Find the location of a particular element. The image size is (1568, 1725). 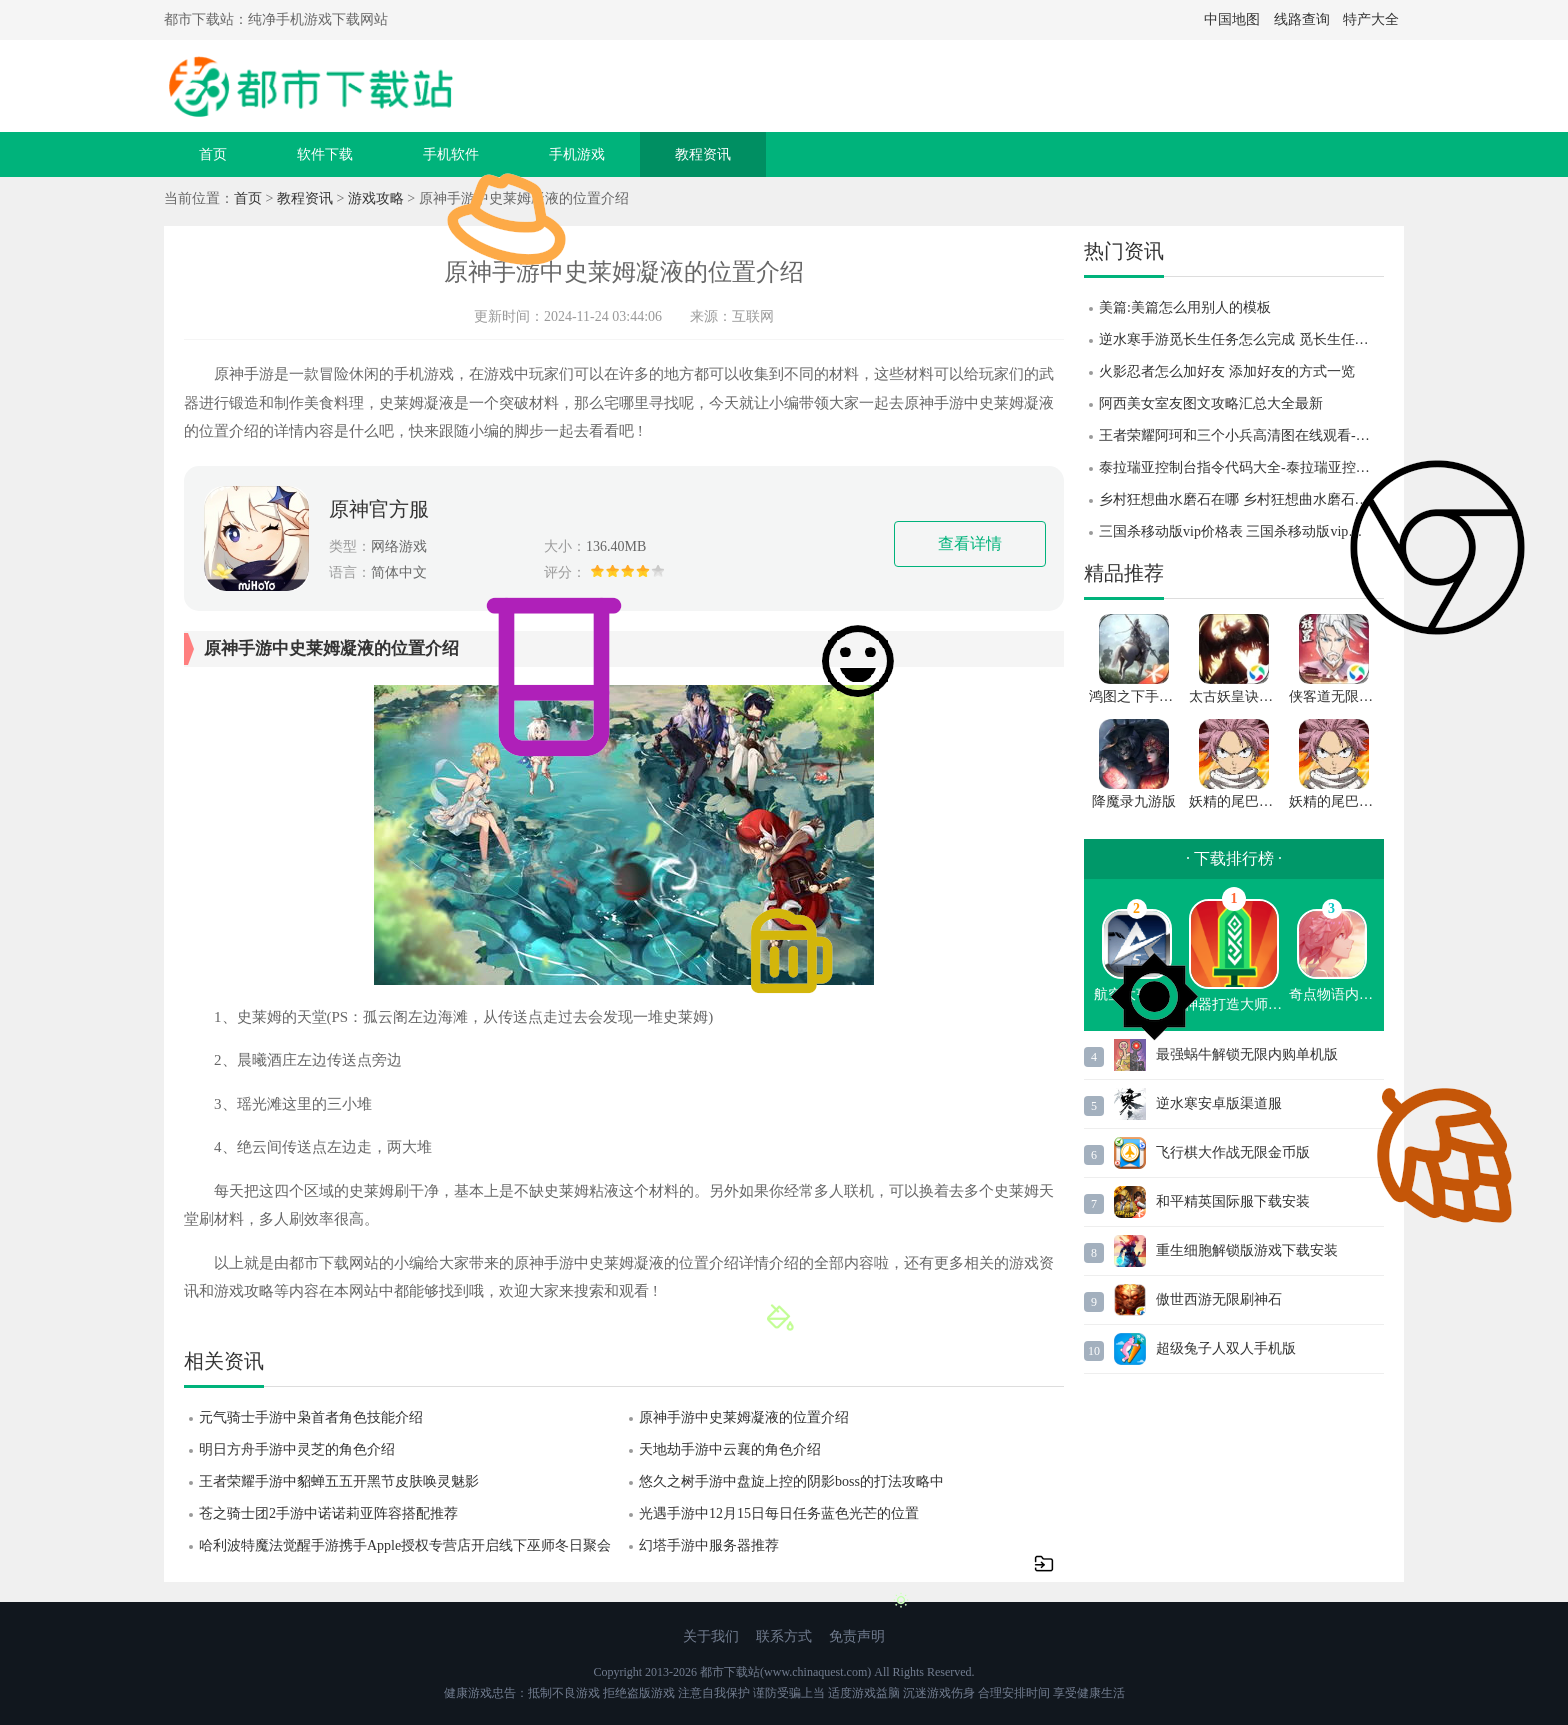

fill an area with color is located at coordinates (780, 1317).